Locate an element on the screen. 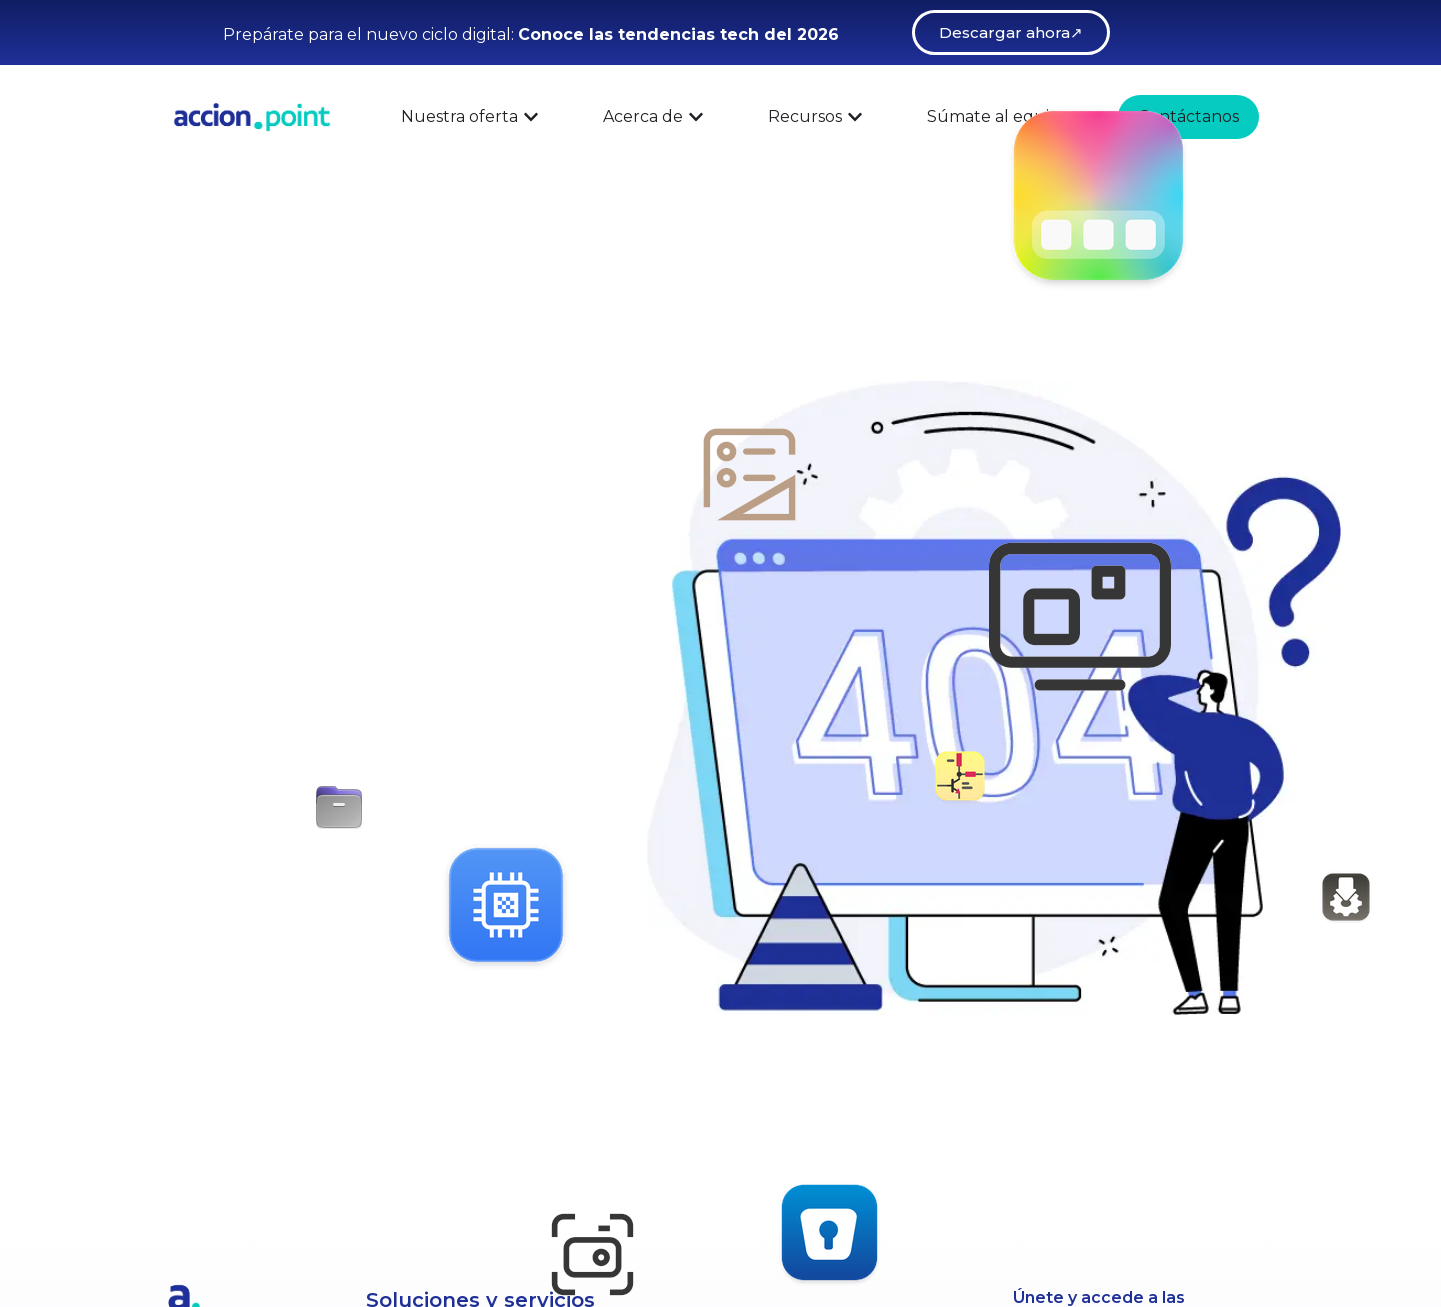 The image size is (1441, 1307). open gear lever app for managing appimages is located at coordinates (1346, 897).